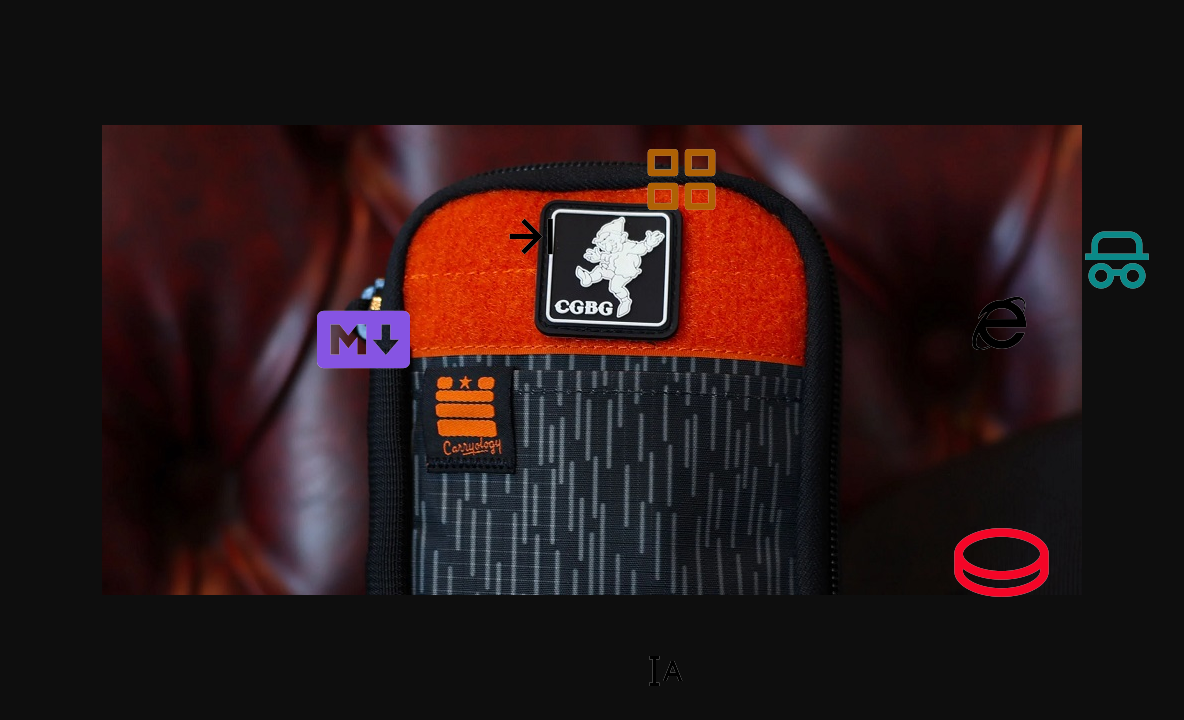 Image resolution: width=1184 pixels, height=720 pixels. What do you see at coordinates (1117, 260) in the screenshot?
I see `incognito or private browsing mode` at bounding box center [1117, 260].